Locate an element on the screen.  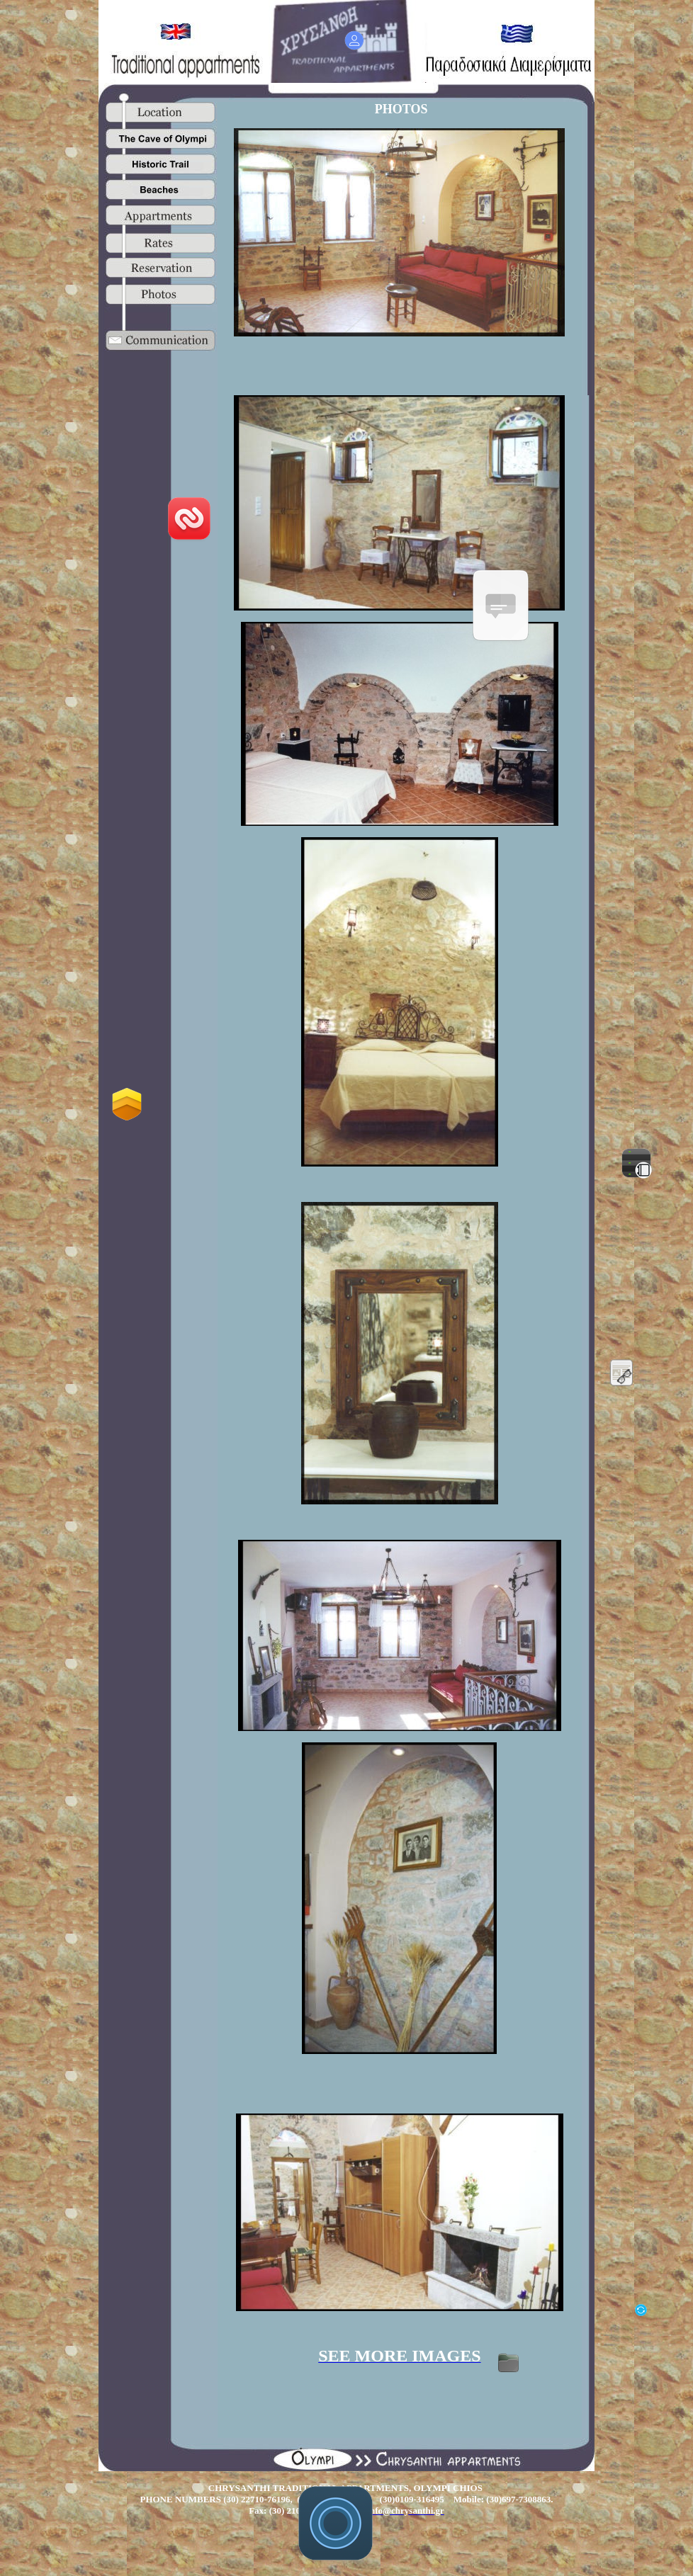
open authy for two-factor authentication codes is located at coordinates (189, 518).